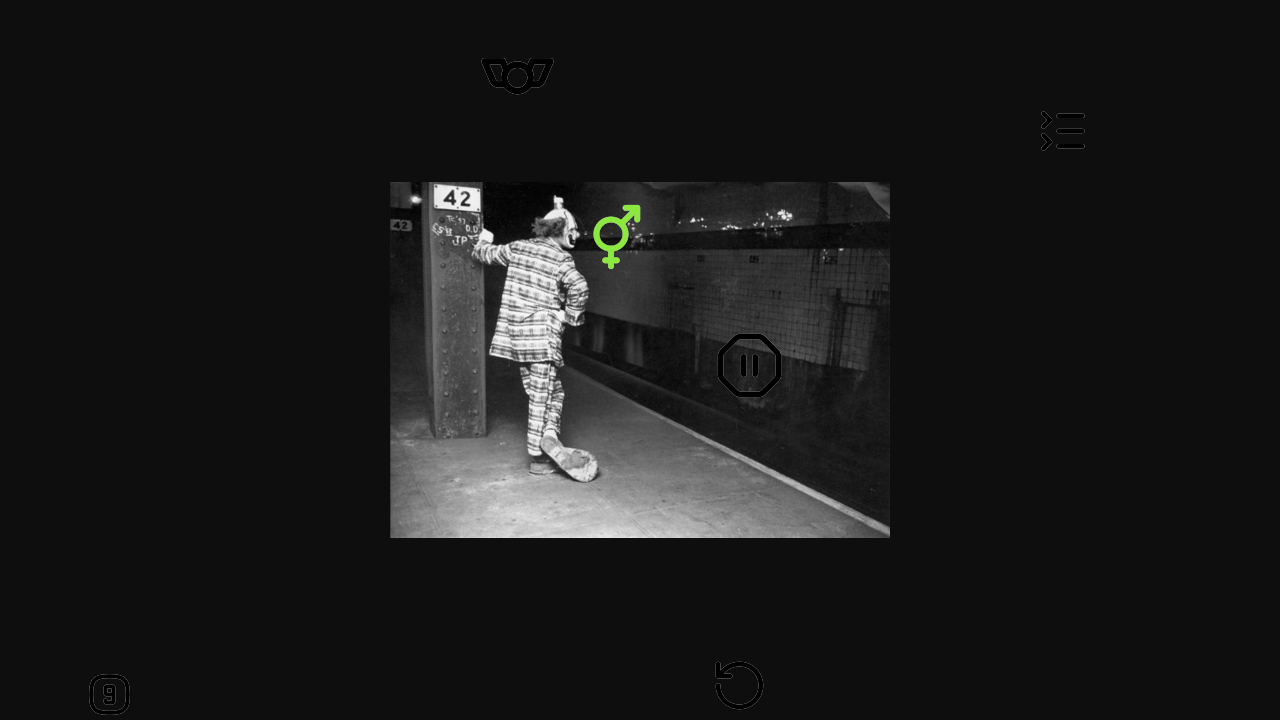  Describe the element at coordinates (517, 74) in the screenshot. I see `view achievements or honors` at that location.